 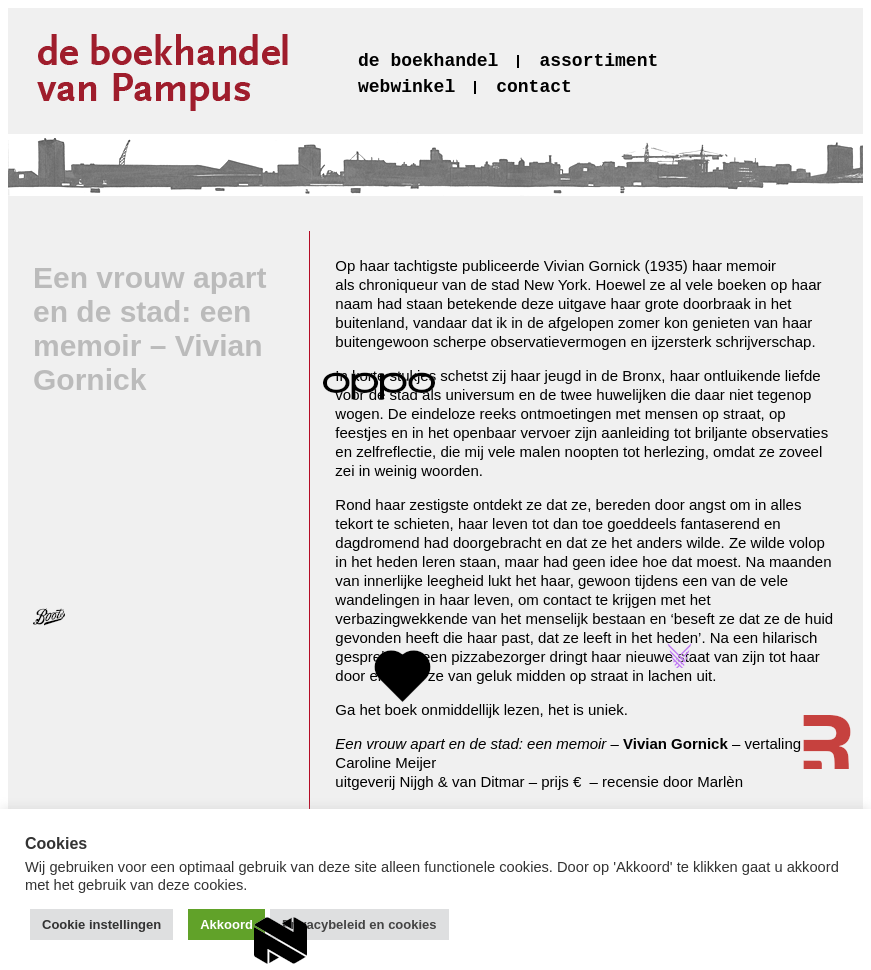 I want to click on open the Boots pharmacy app, so click(x=49, y=617).